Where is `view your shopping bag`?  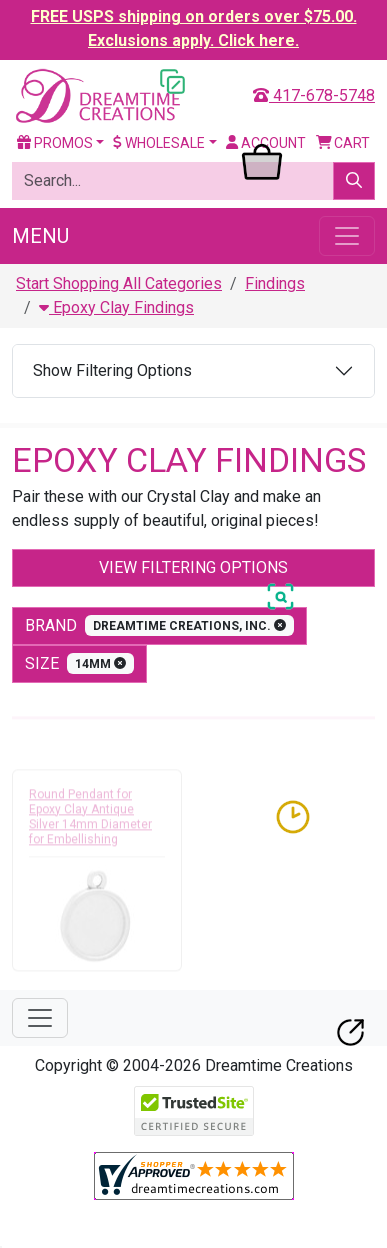 view your shopping bag is located at coordinates (262, 164).